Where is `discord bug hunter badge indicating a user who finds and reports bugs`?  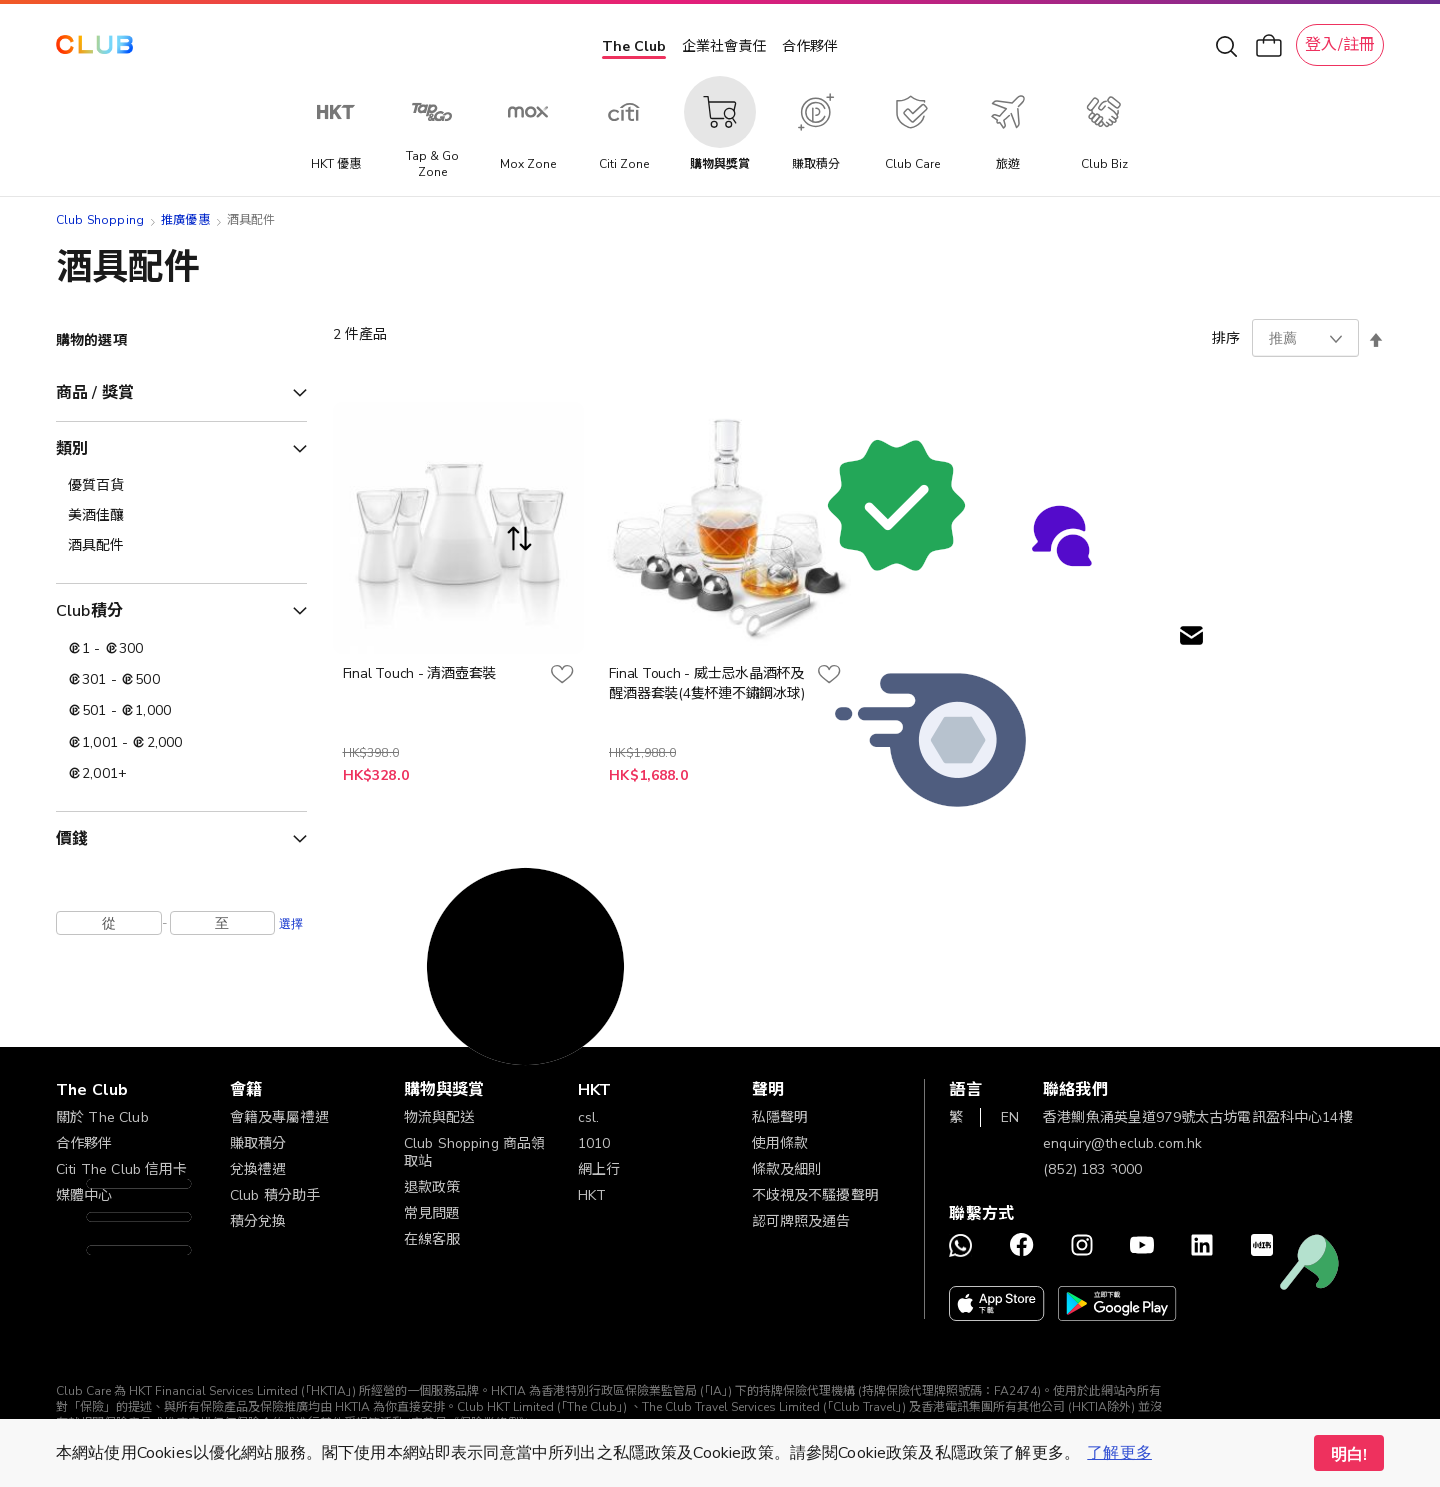
discord bug hunter badge indicating a user who finds and reports bugs is located at coordinates (1309, 1262).